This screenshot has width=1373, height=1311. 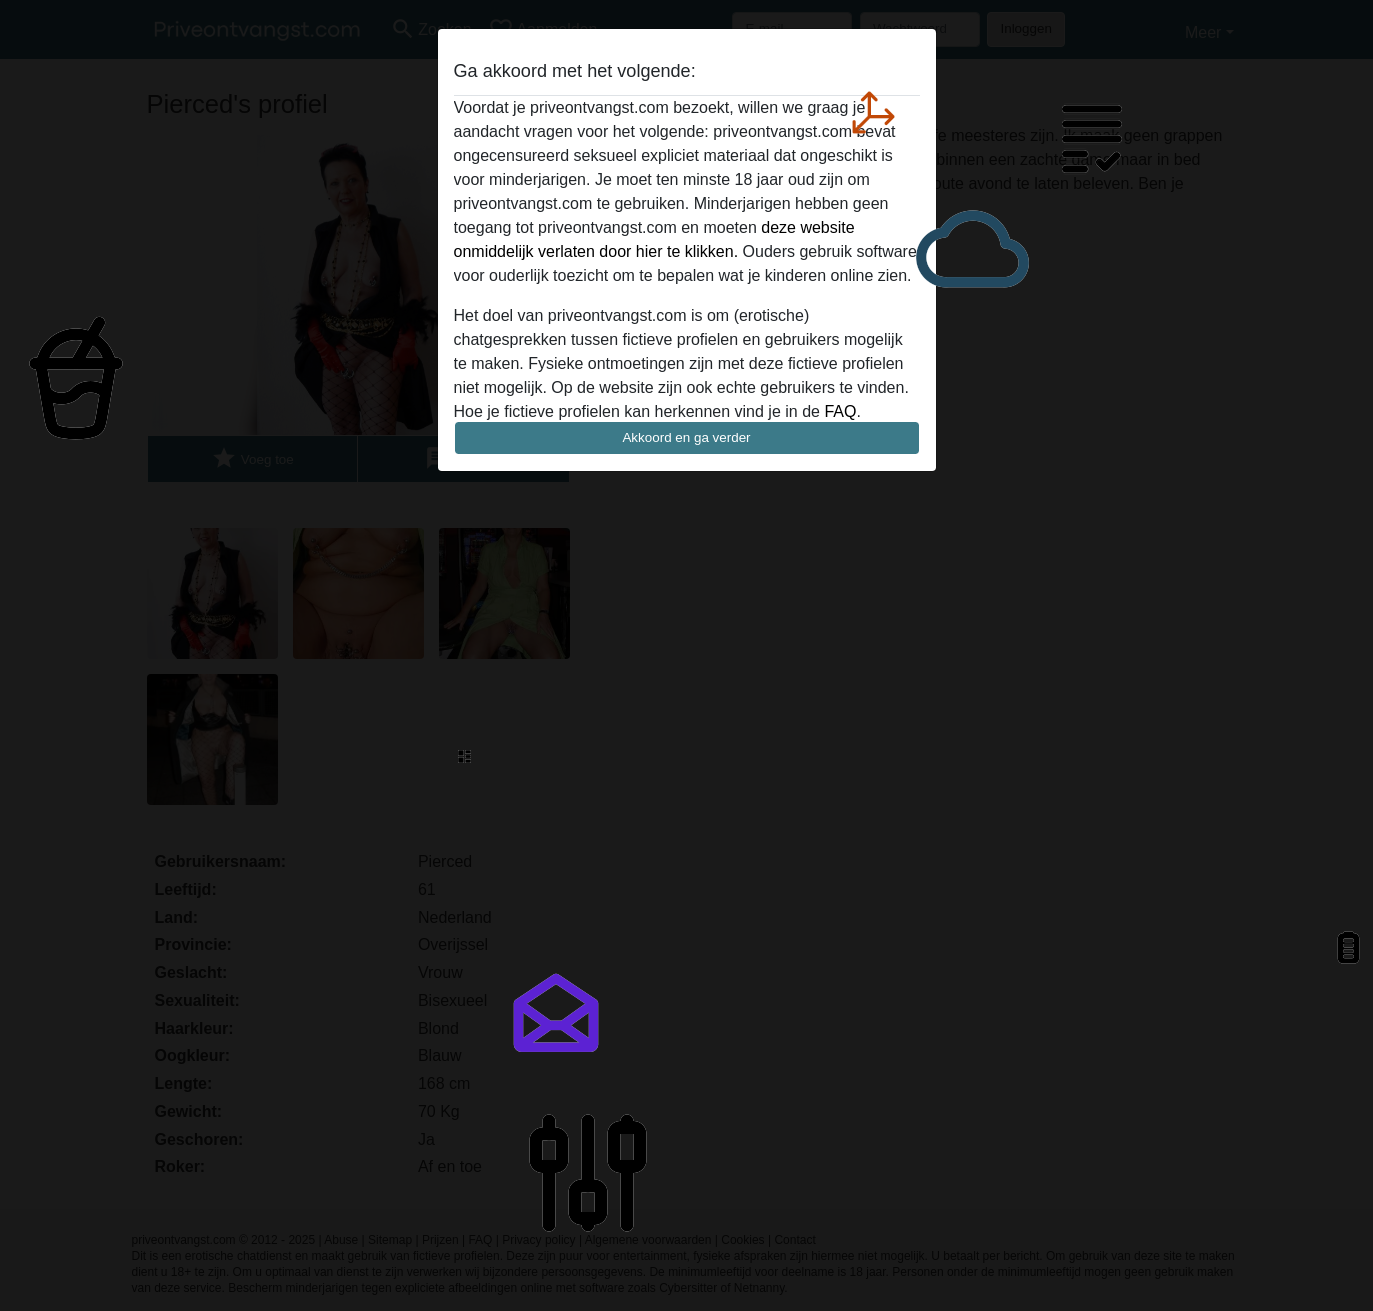 I want to click on view candlestick chart for stock or crypto data, so click(x=588, y=1173).